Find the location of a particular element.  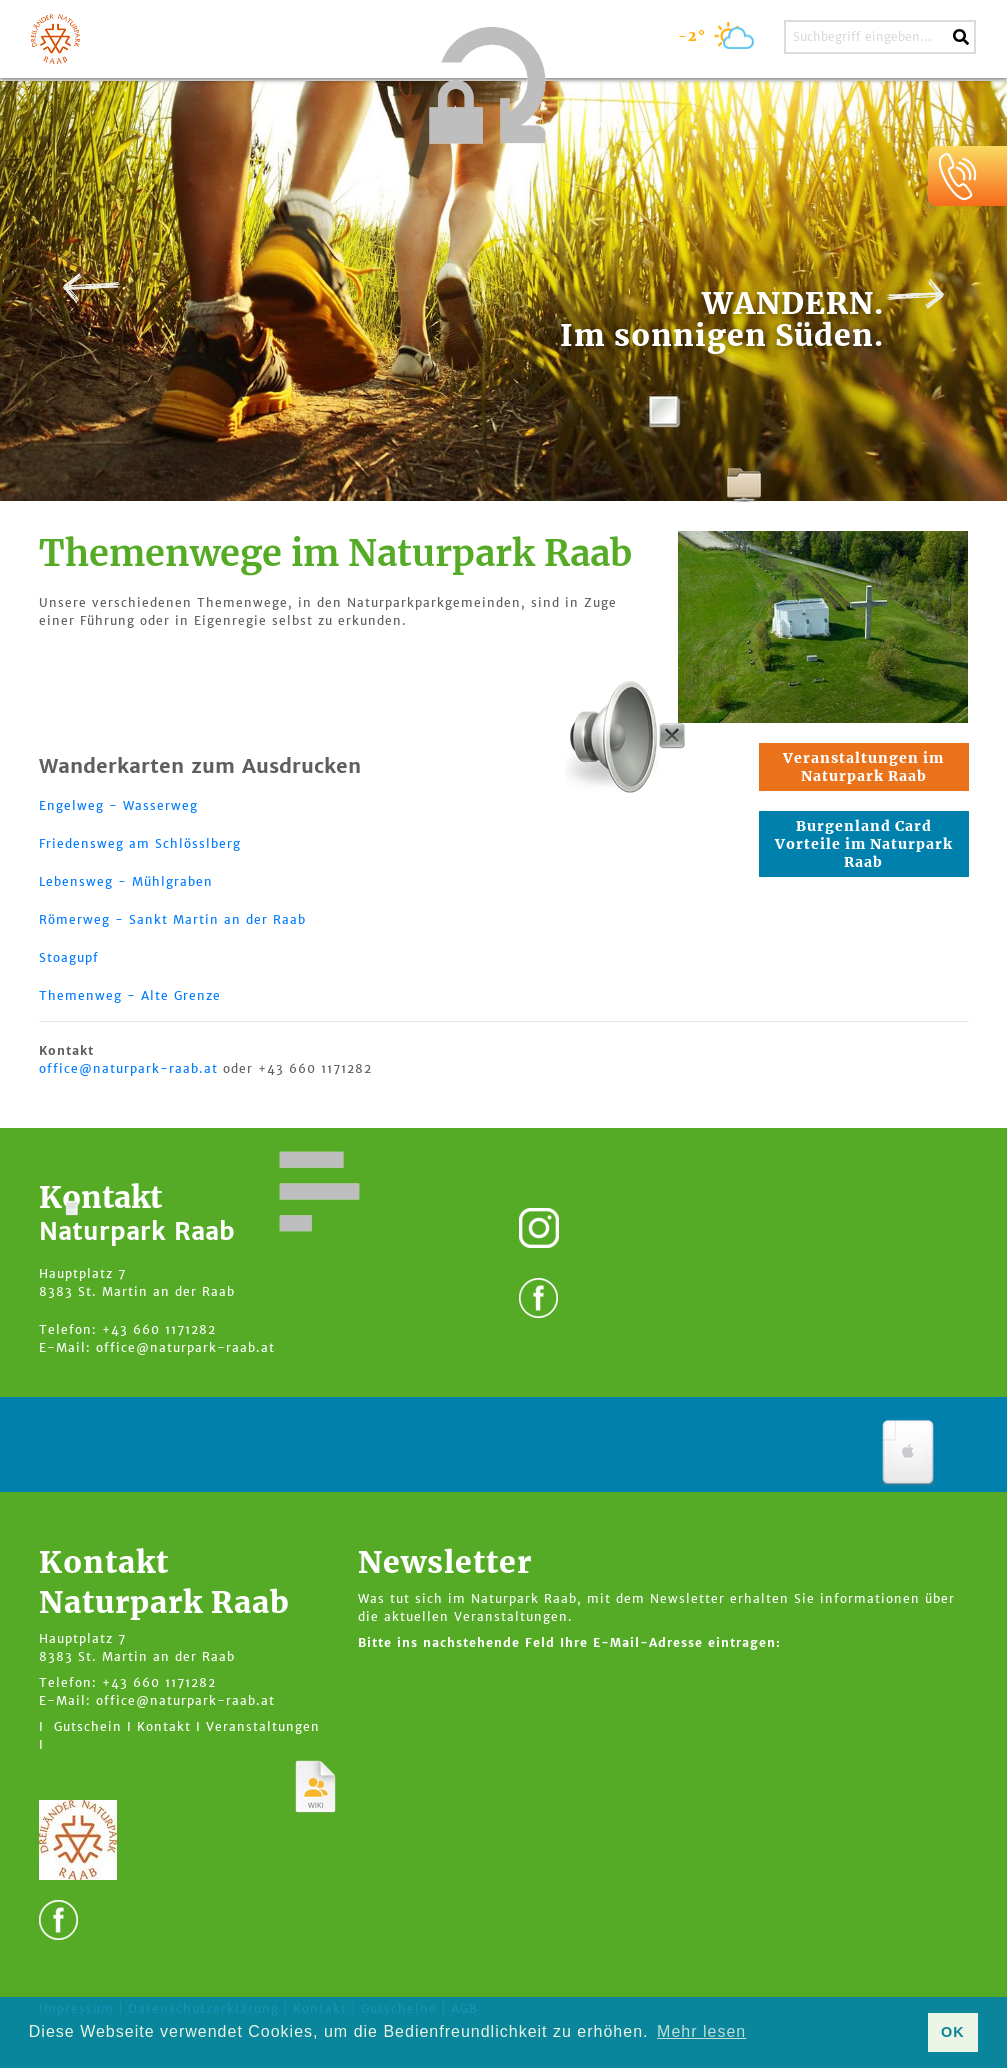

align text to the left margin is located at coordinates (319, 1191).